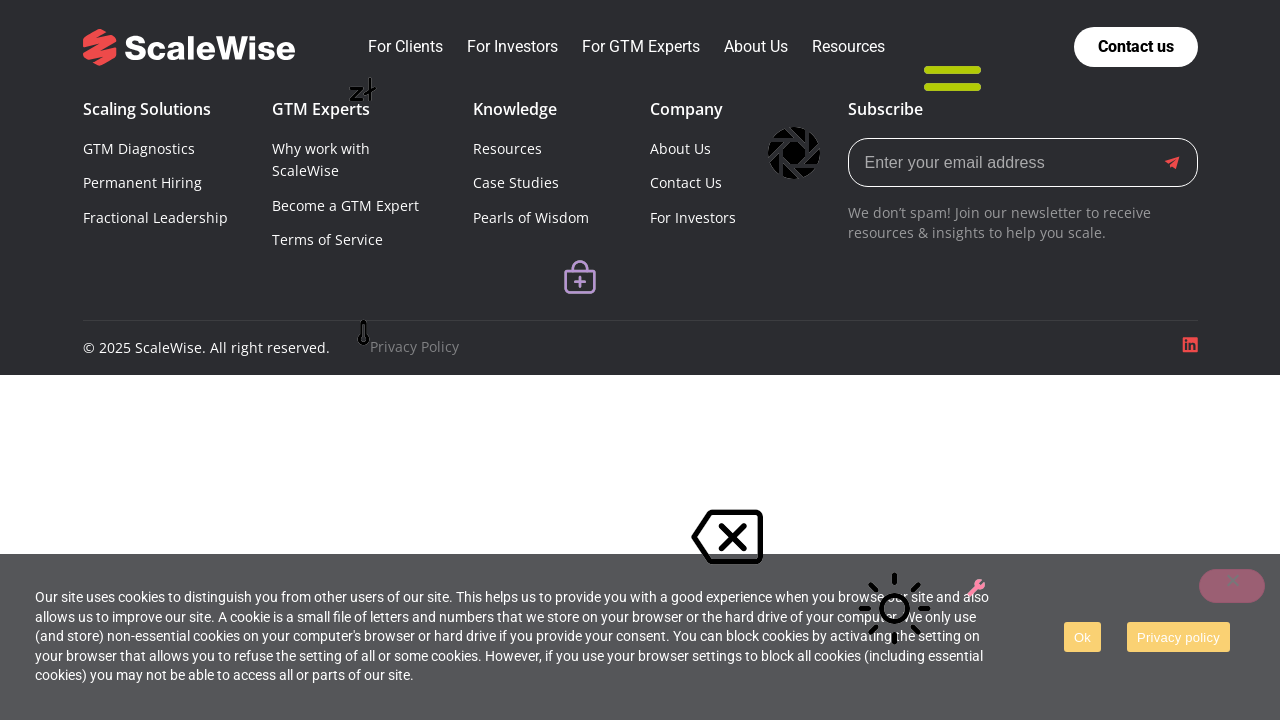  What do you see at coordinates (976, 588) in the screenshot?
I see `access build or configuration settings` at bounding box center [976, 588].